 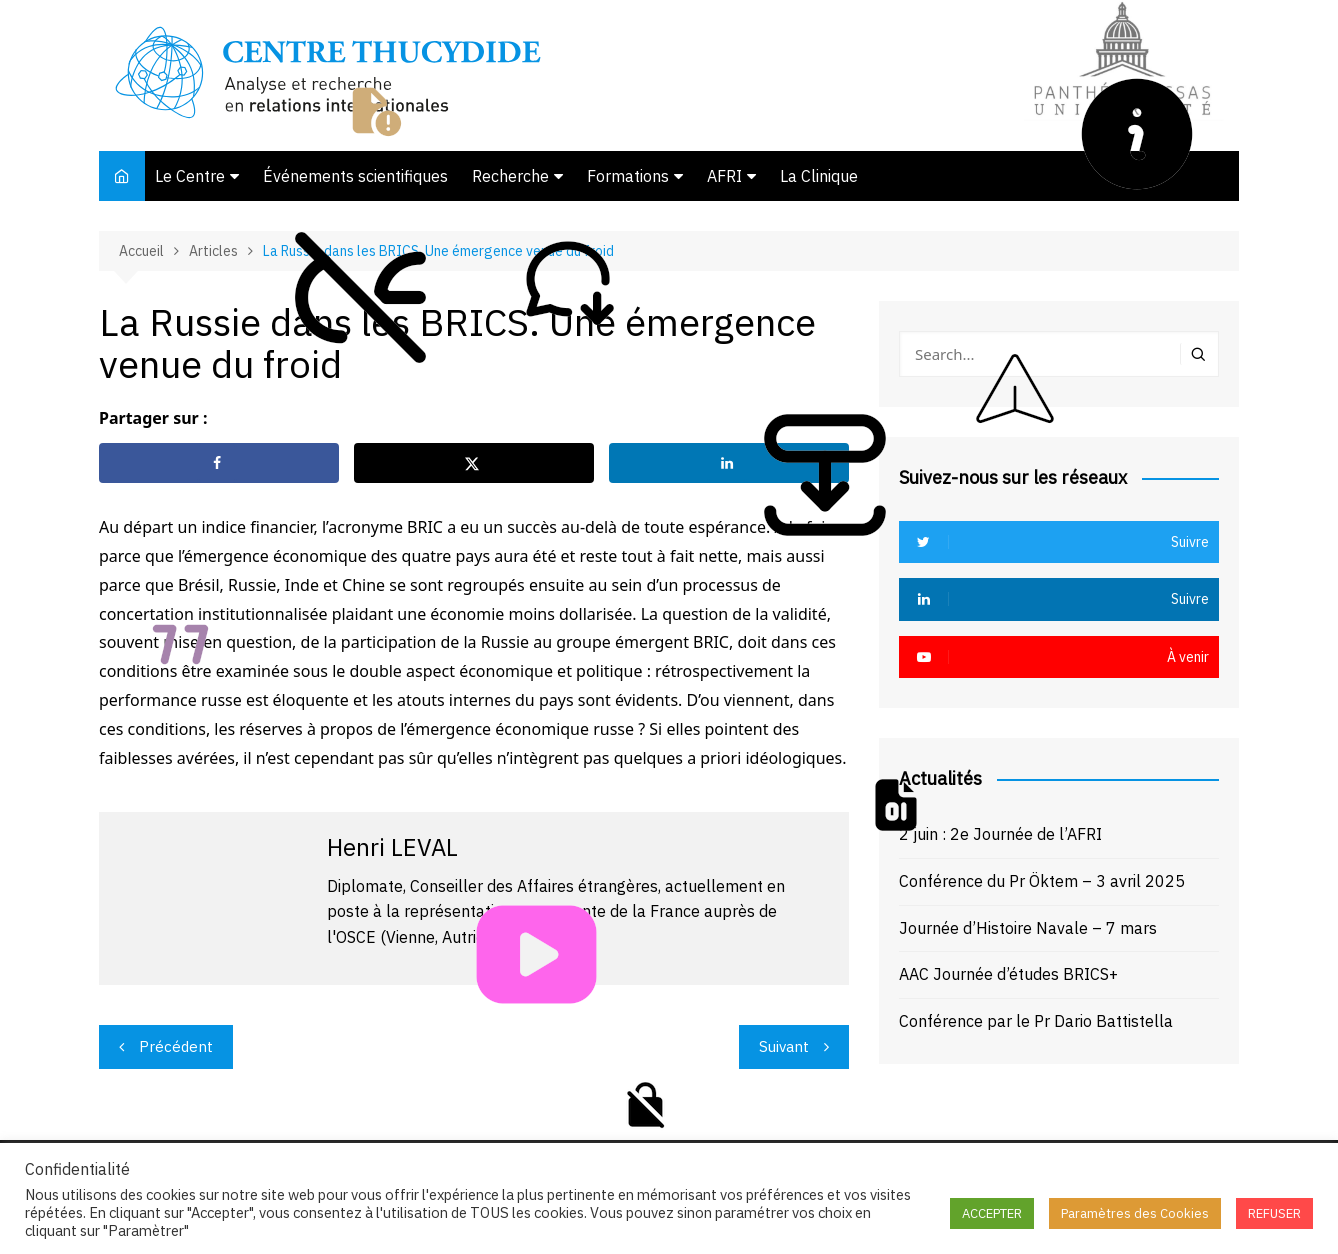 What do you see at coordinates (825, 475) in the screenshot?
I see `move element to bottom of layout` at bounding box center [825, 475].